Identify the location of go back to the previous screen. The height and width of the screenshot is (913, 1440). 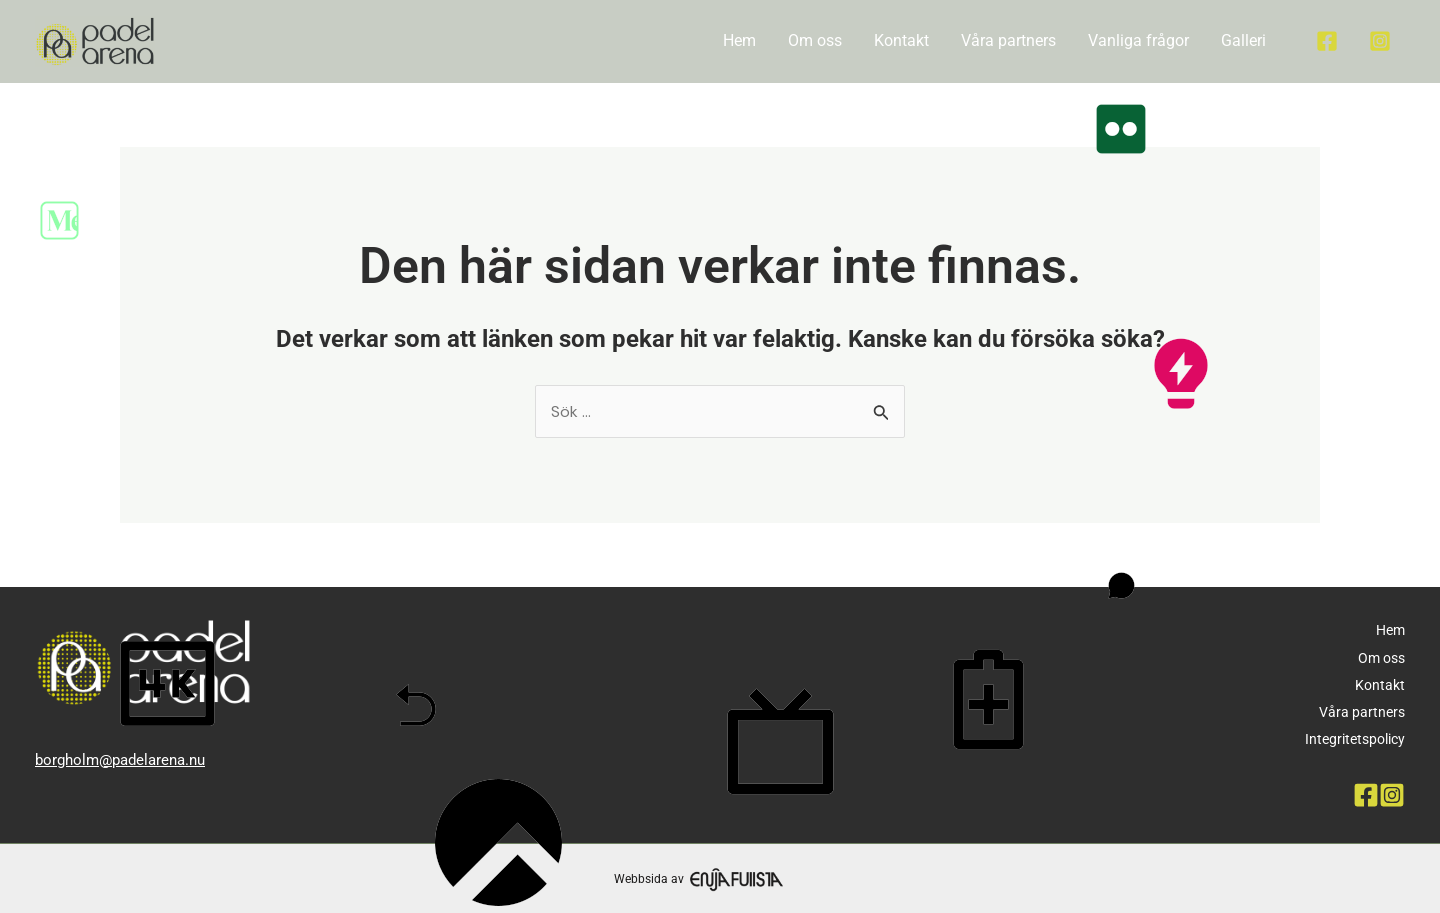
(417, 707).